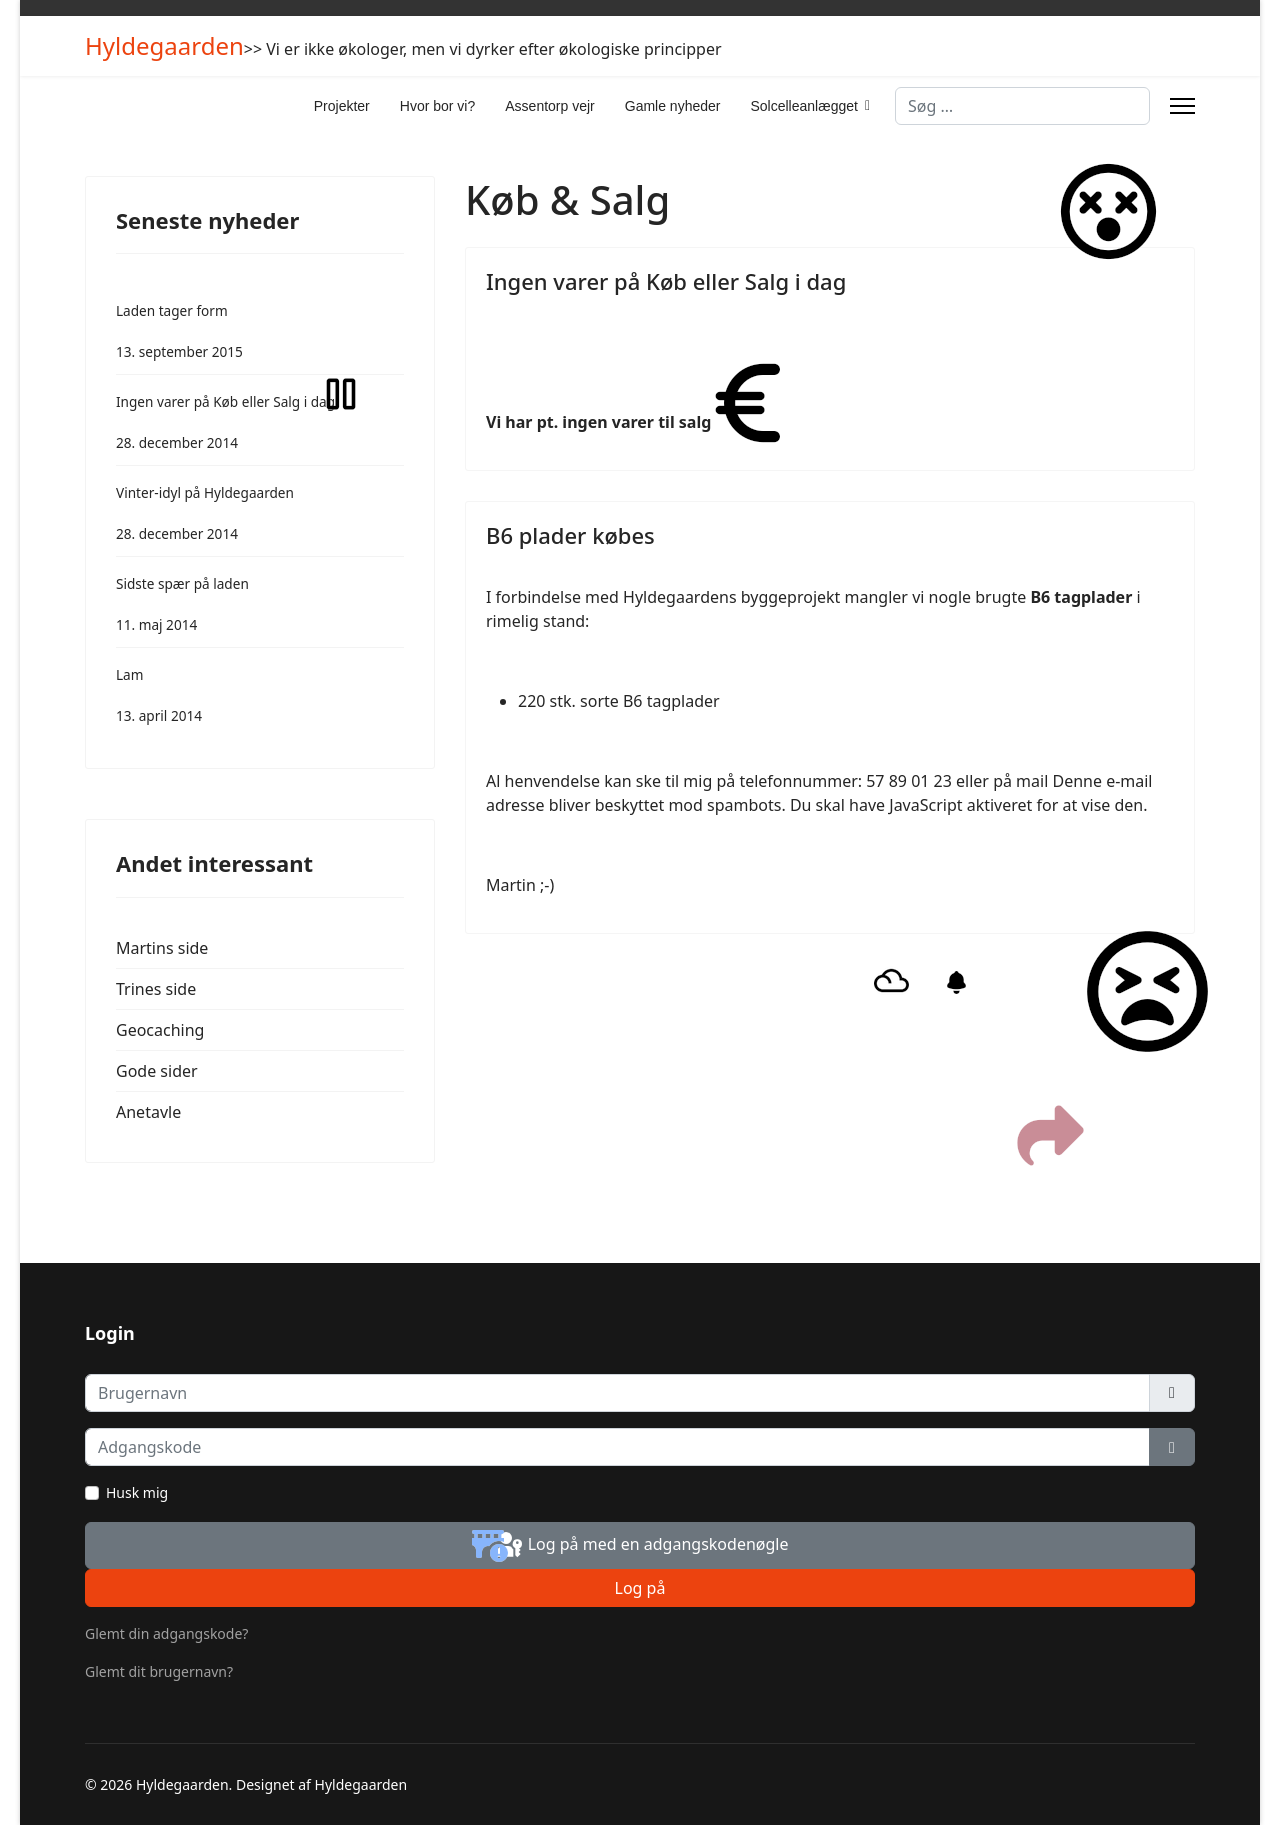 This screenshot has height=1825, width=1280. Describe the element at coordinates (1108, 211) in the screenshot. I see `indicates a confused or overwhelmed state` at that location.